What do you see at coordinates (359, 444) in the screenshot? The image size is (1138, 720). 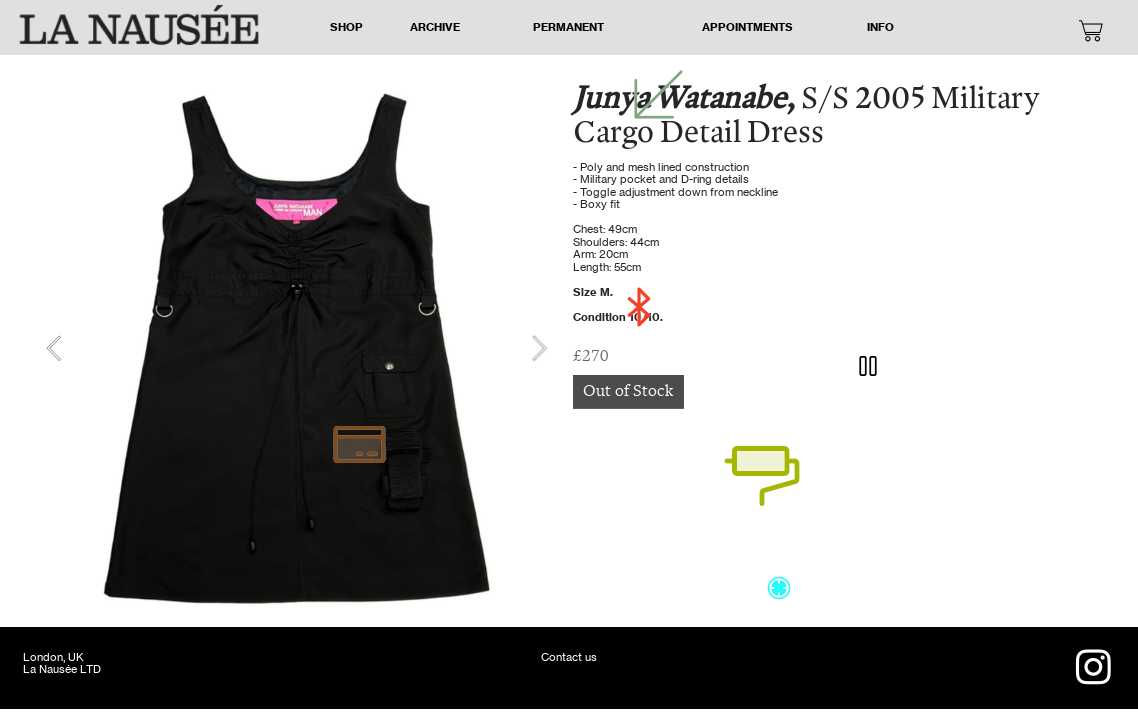 I see `manage payment methods` at bounding box center [359, 444].